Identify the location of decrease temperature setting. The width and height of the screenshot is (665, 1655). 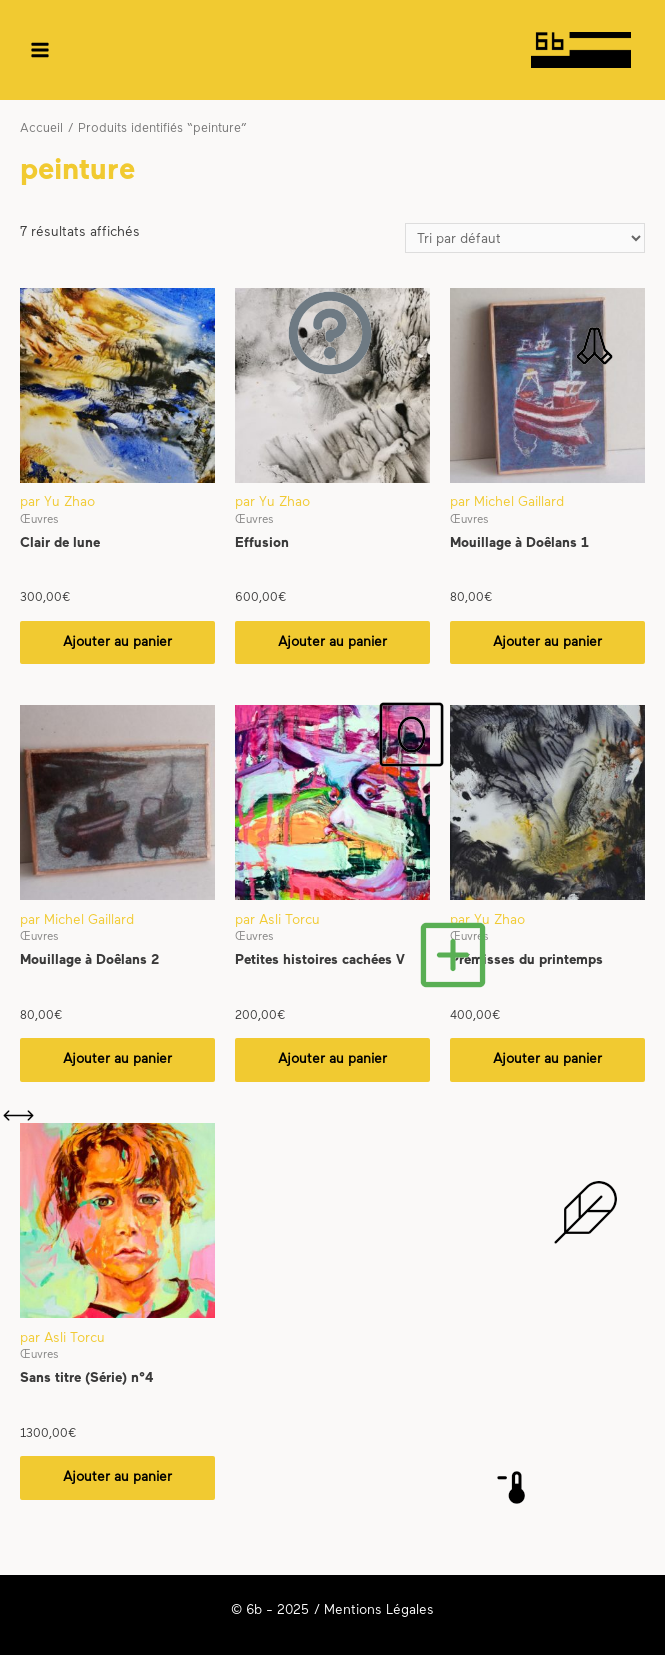
(513, 1487).